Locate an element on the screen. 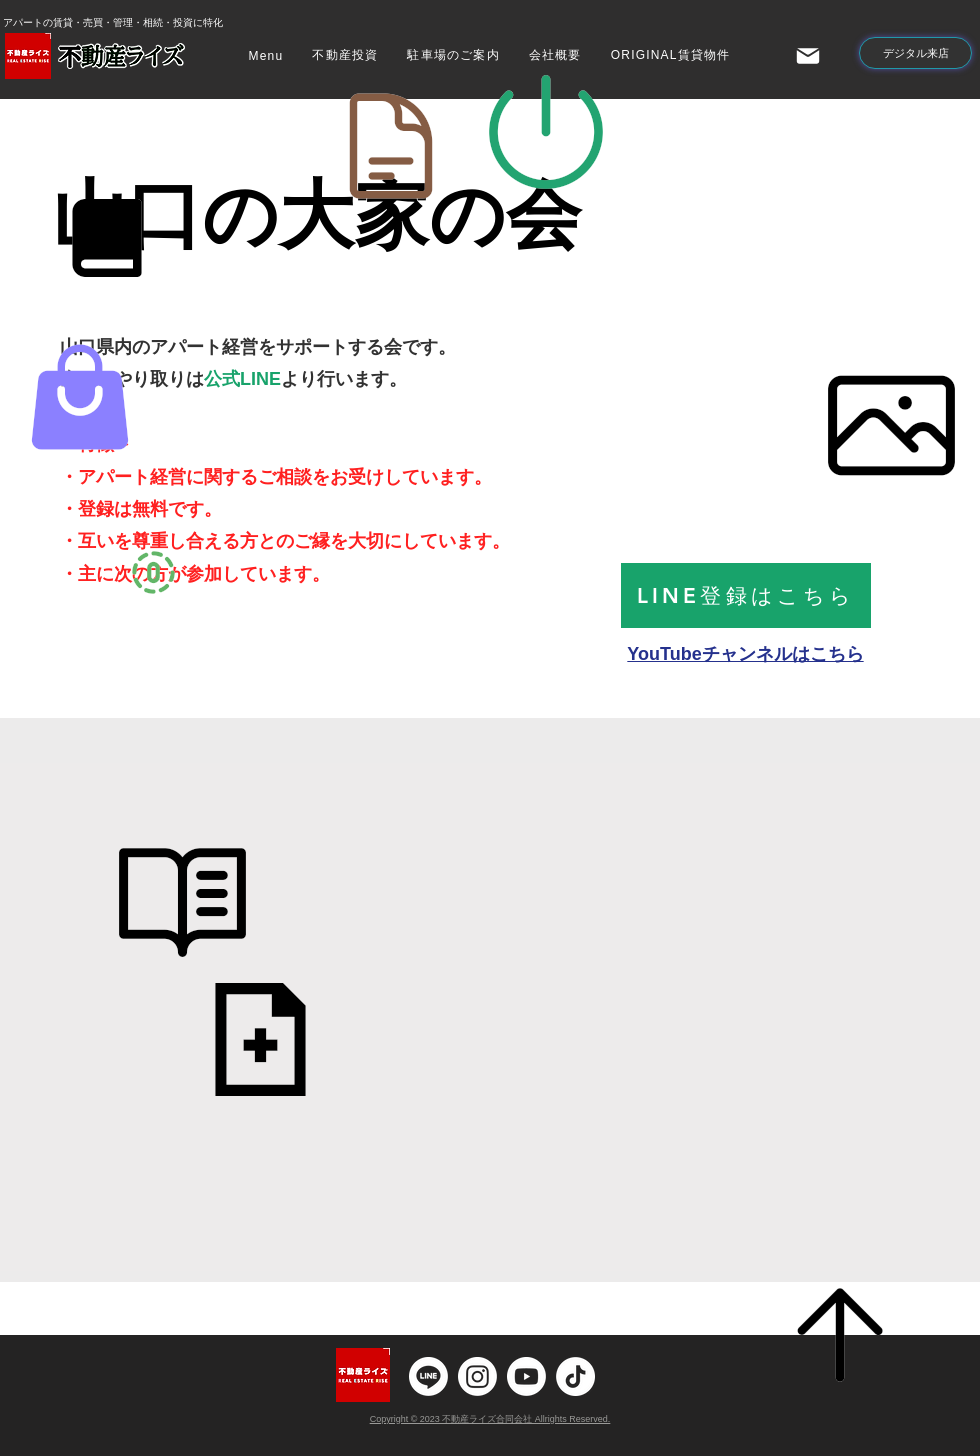 The width and height of the screenshot is (980, 1456). open your library or reading list is located at coordinates (107, 238).